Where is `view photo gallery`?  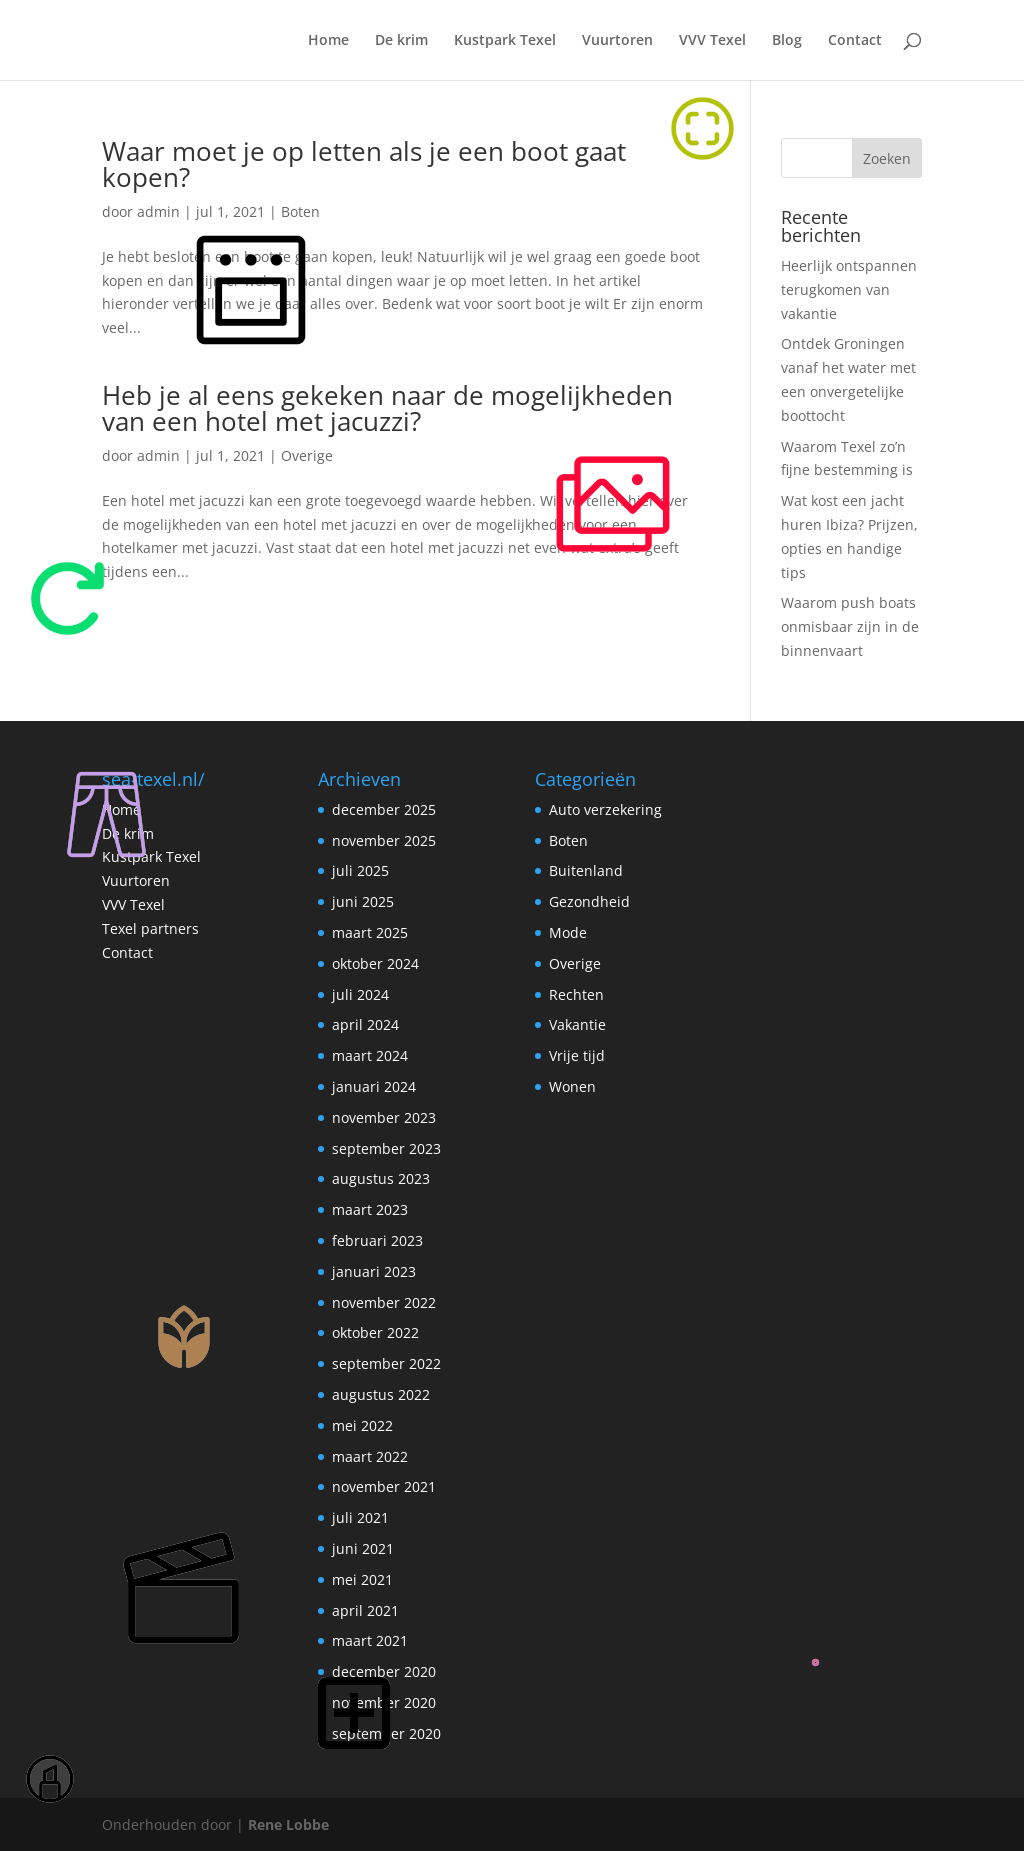 view photo gallery is located at coordinates (613, 504).